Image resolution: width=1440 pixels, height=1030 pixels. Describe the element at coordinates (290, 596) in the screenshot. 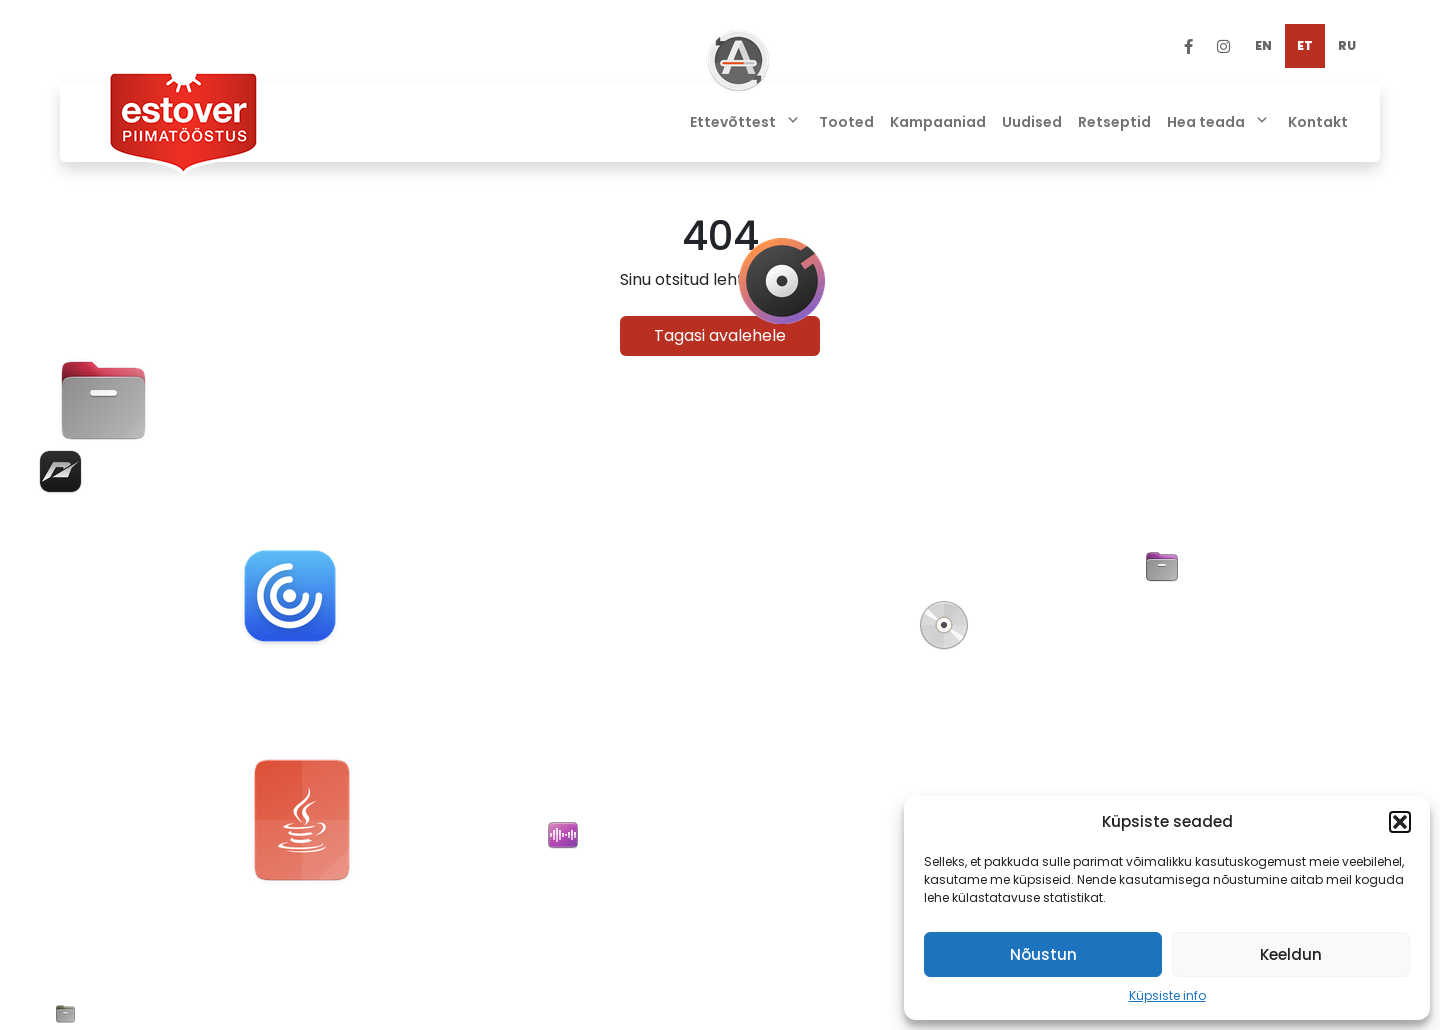

I see `open the receiver app` at that location.